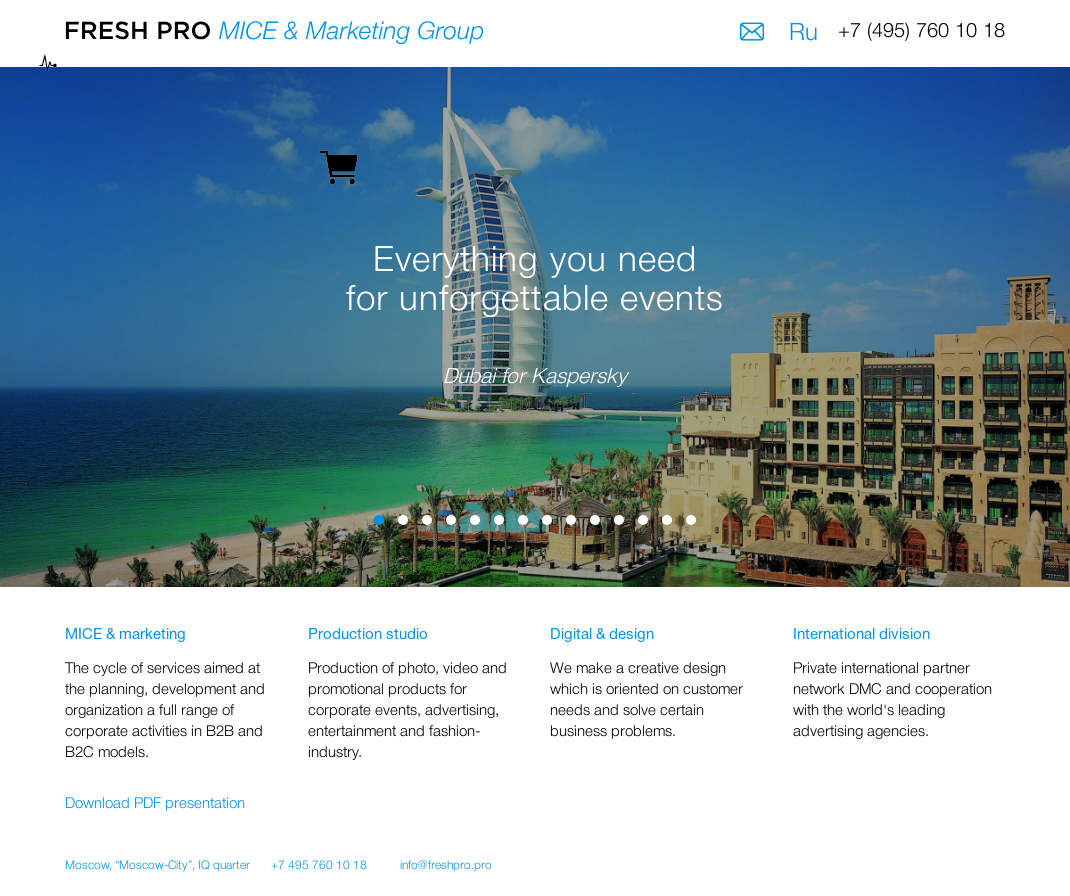 Image resolution: width=1070 pixels, height=896 pixels. I want to click on view activity or health metrics, so click(48, 63).